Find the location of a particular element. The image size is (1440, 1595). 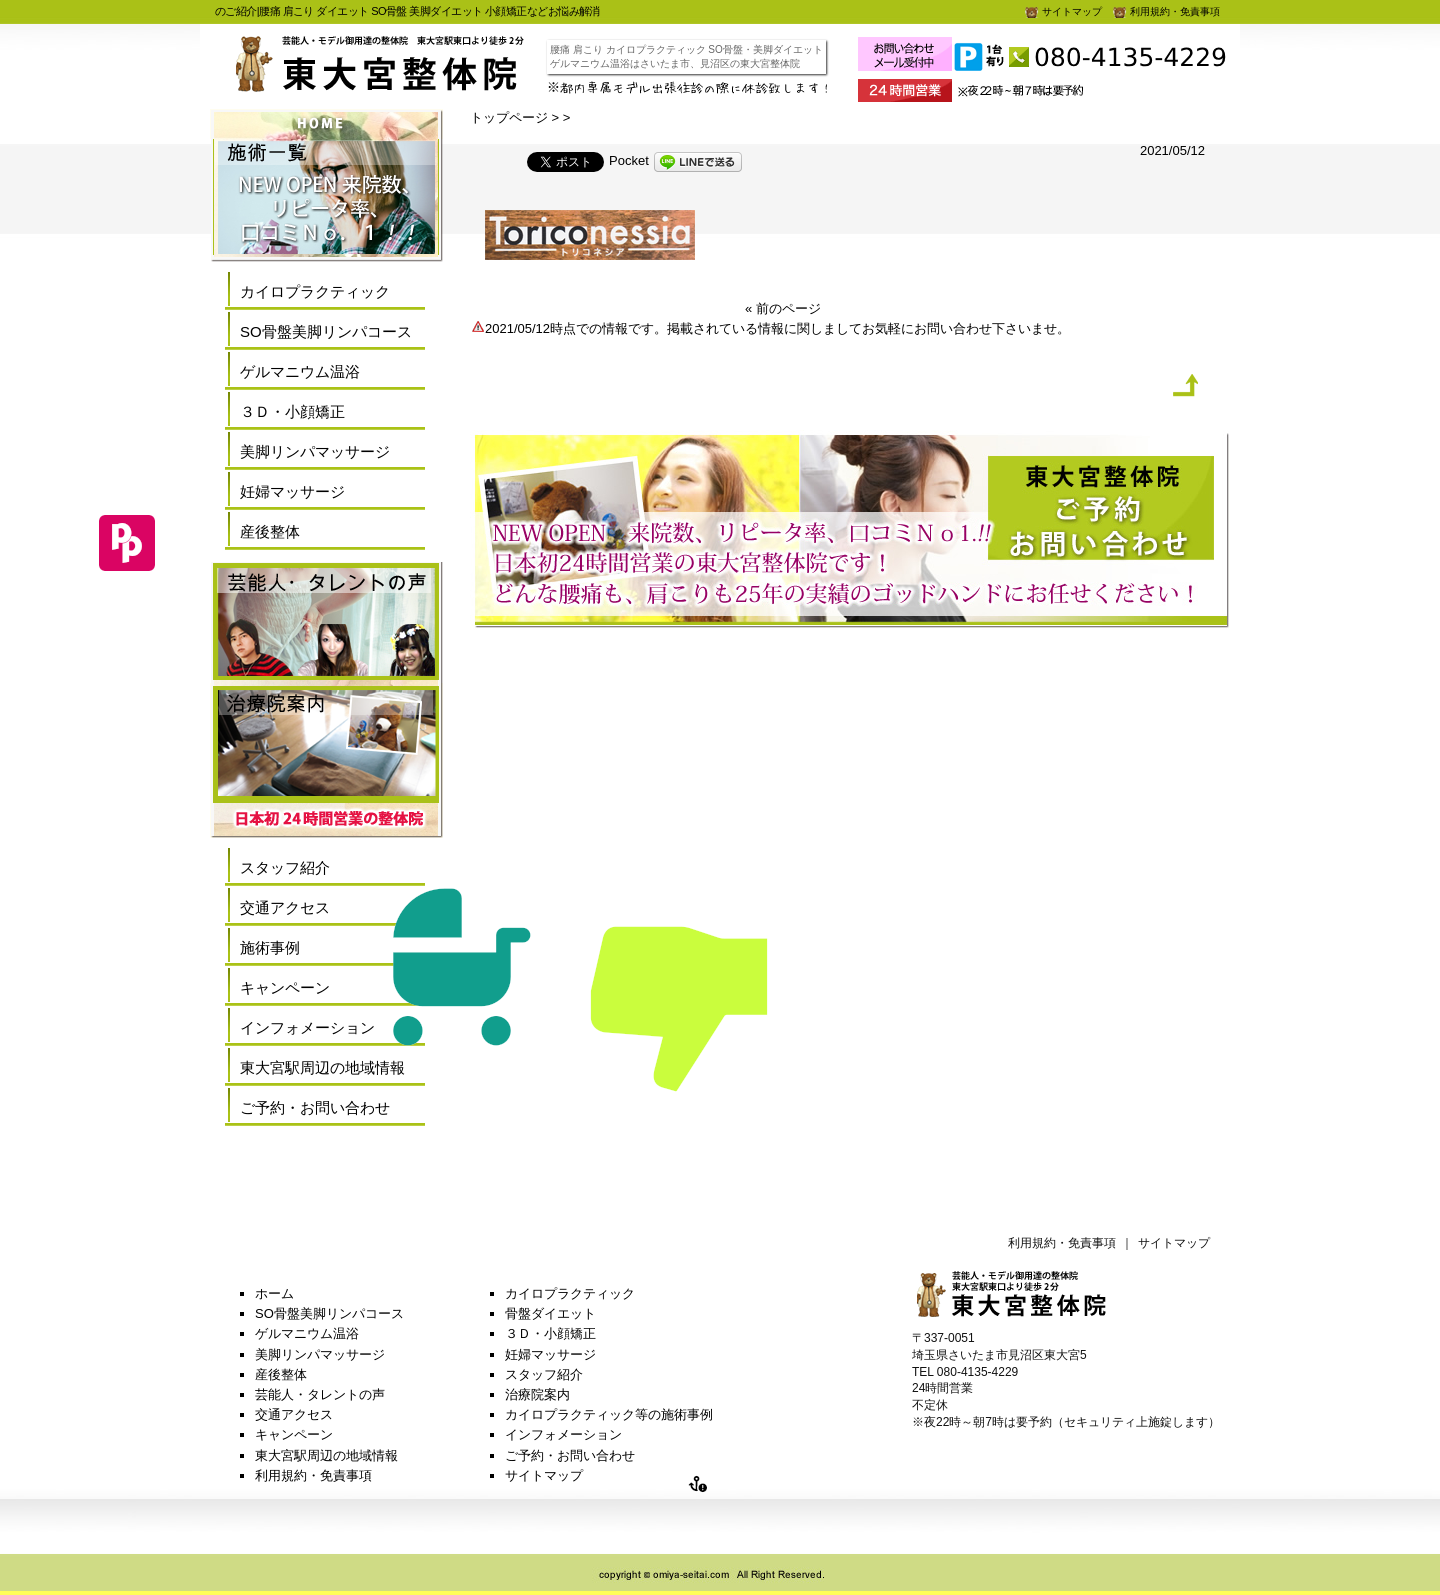

dislike or downvote content is located at coordinates (679, 1009).